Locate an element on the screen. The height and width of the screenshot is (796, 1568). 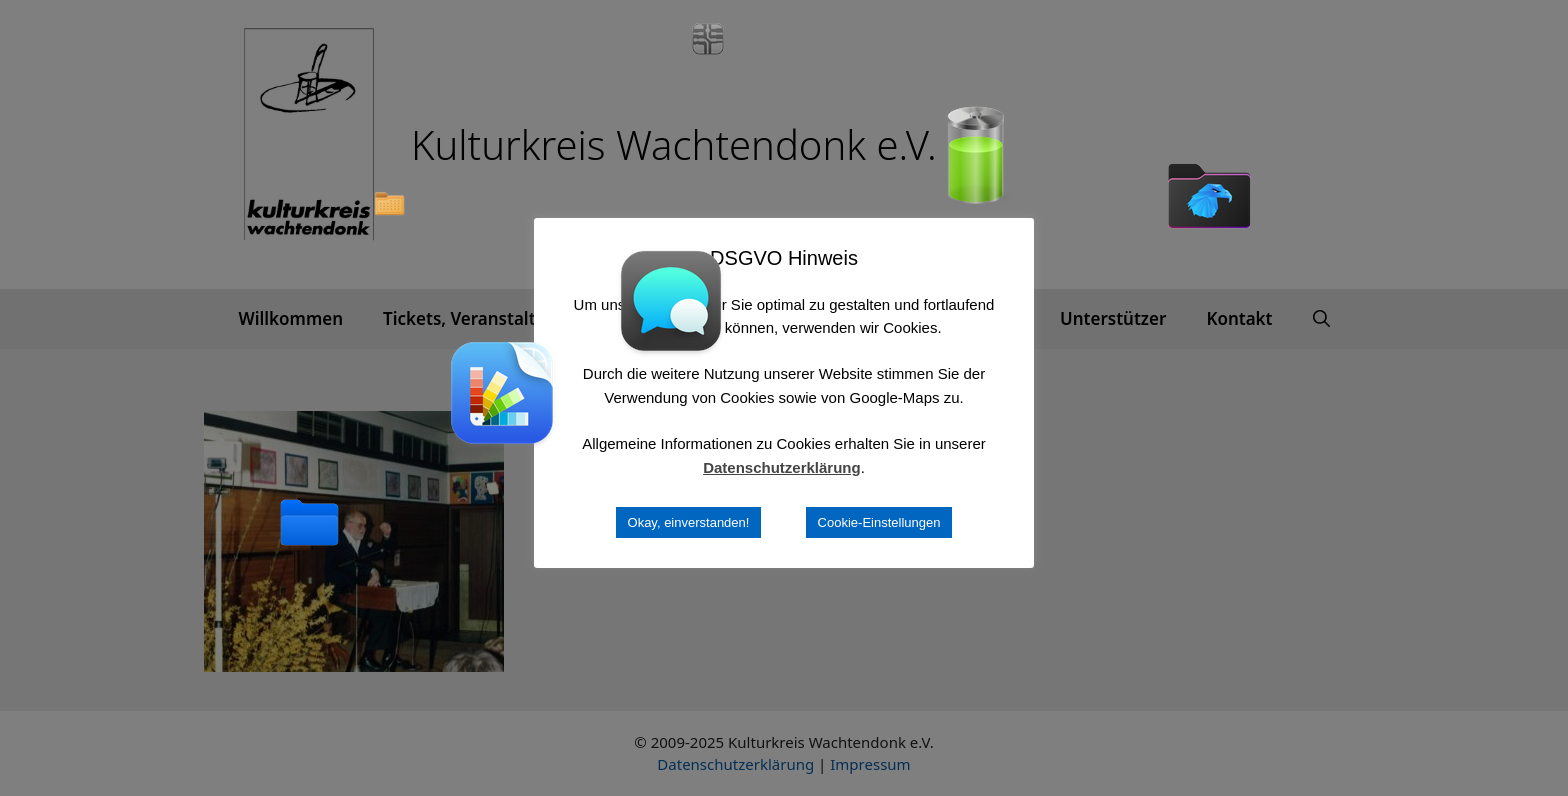
view current battery level is located at coordinates (976, 155).